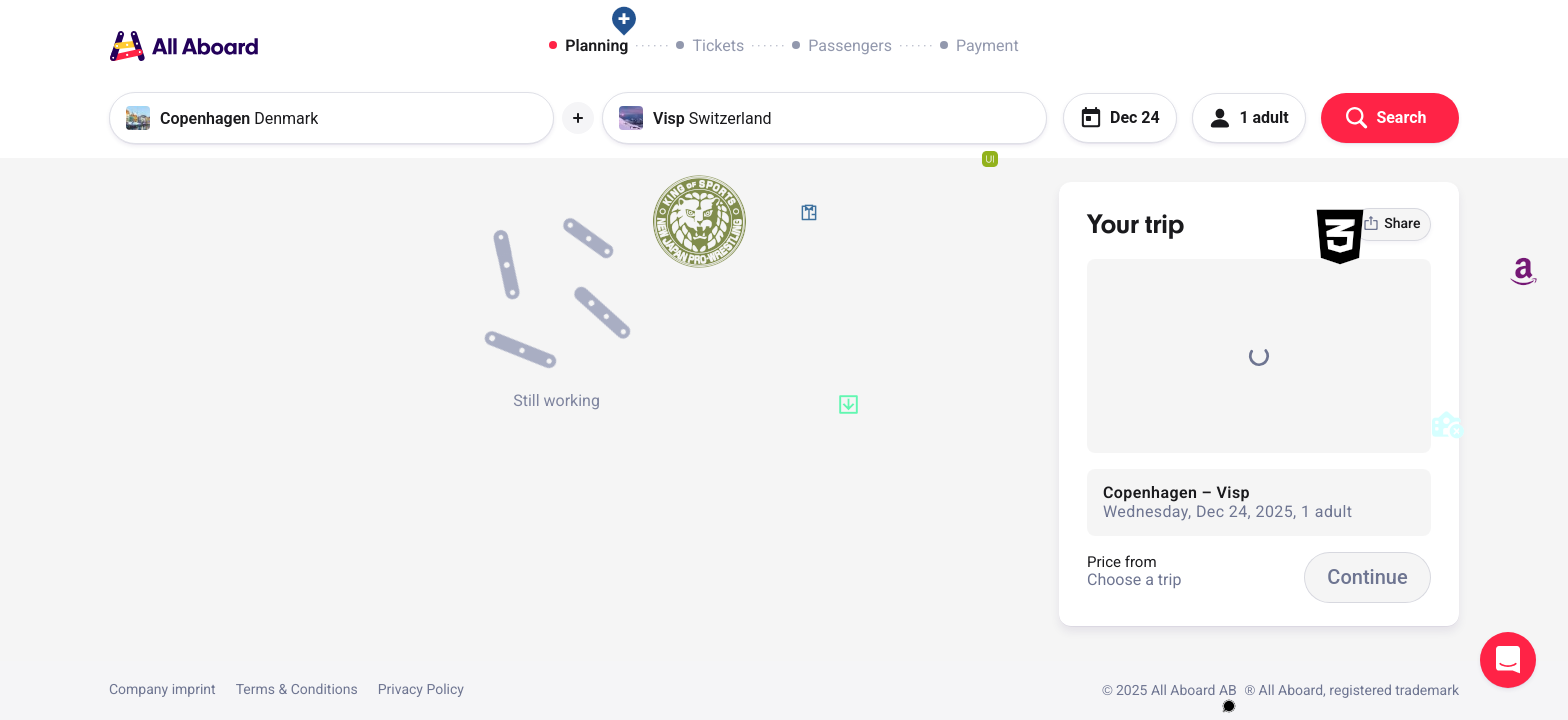 The image size is (1568, 720). I want to click on school or educational institution is closed, so click(1448, 424).